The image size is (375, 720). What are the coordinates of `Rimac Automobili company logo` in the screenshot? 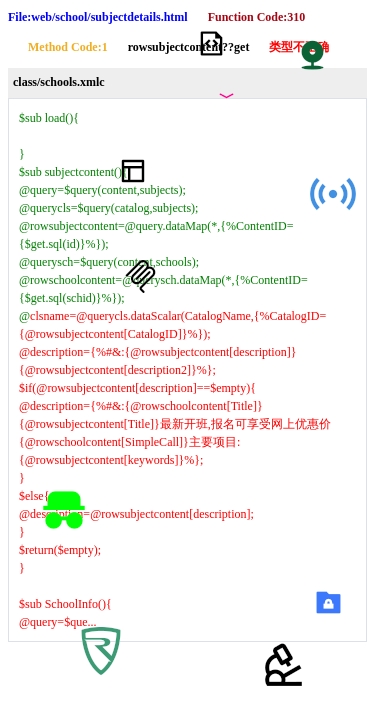 It's located at (101, 651).